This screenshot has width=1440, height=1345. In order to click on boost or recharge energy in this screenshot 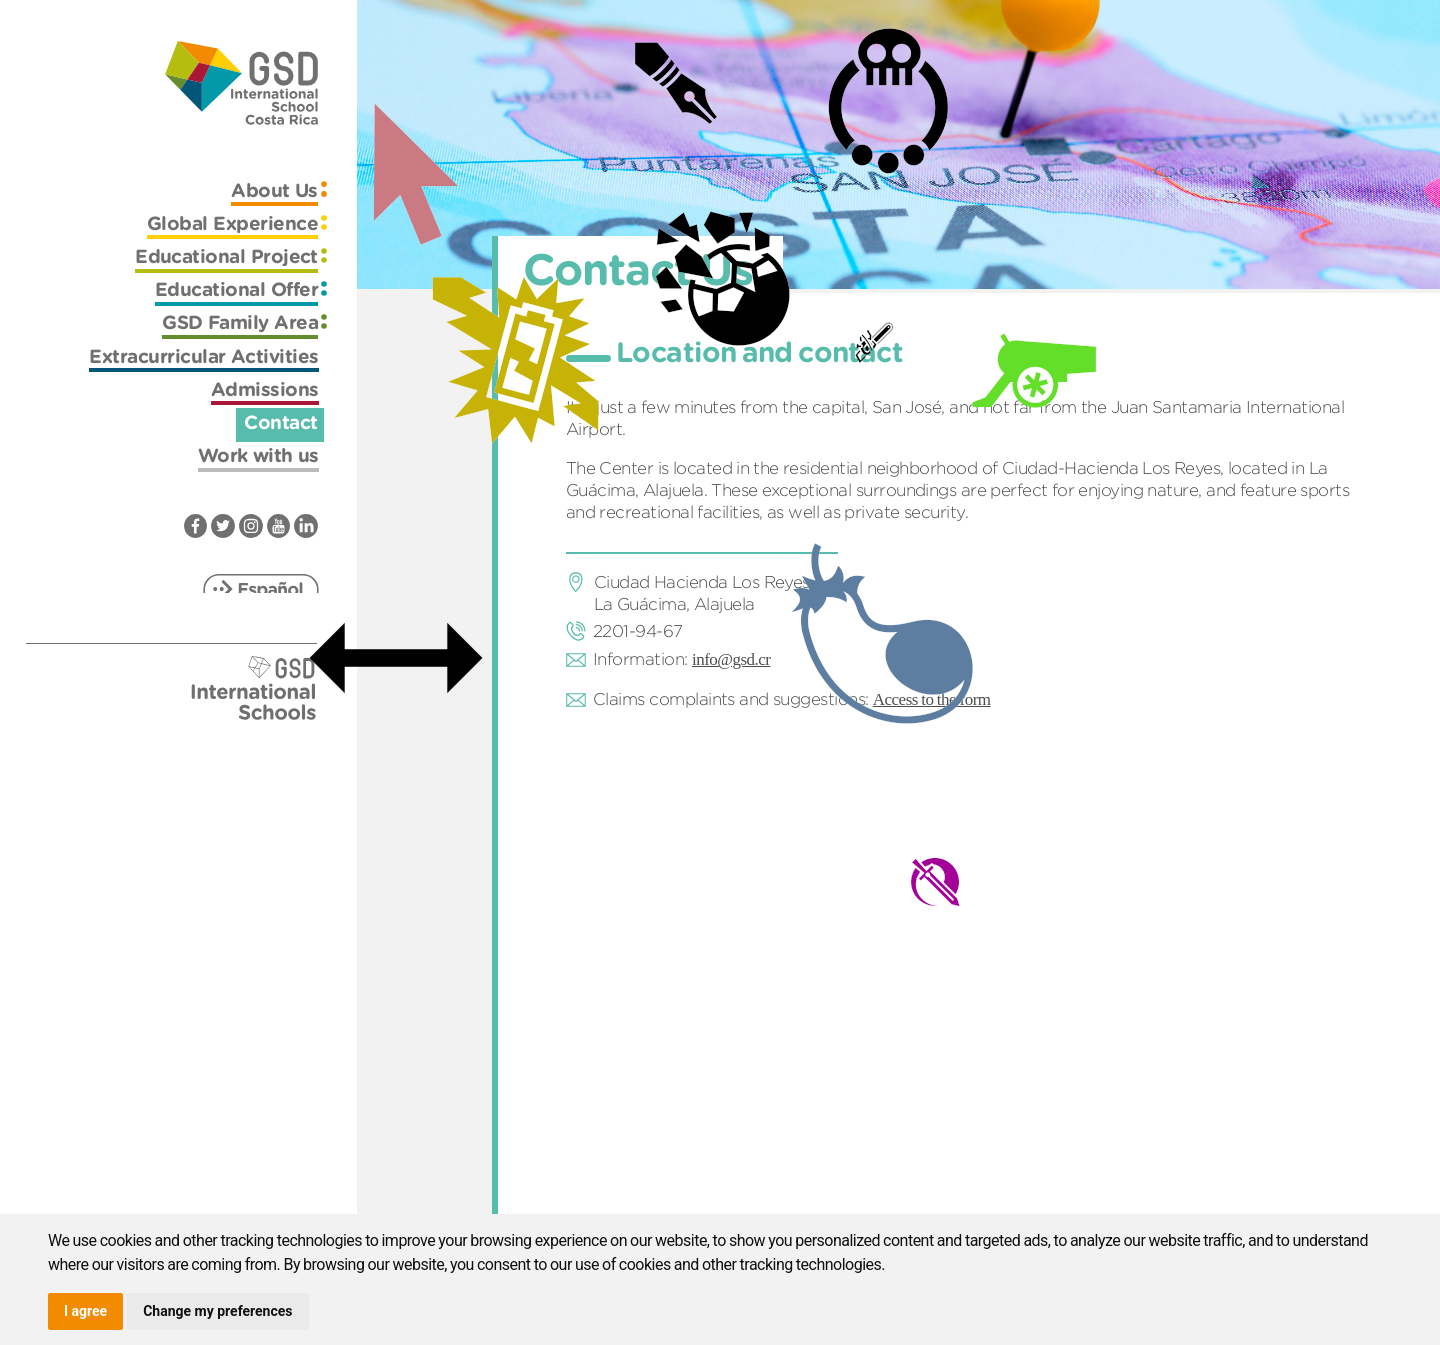, I will do `click(515, 360)`.